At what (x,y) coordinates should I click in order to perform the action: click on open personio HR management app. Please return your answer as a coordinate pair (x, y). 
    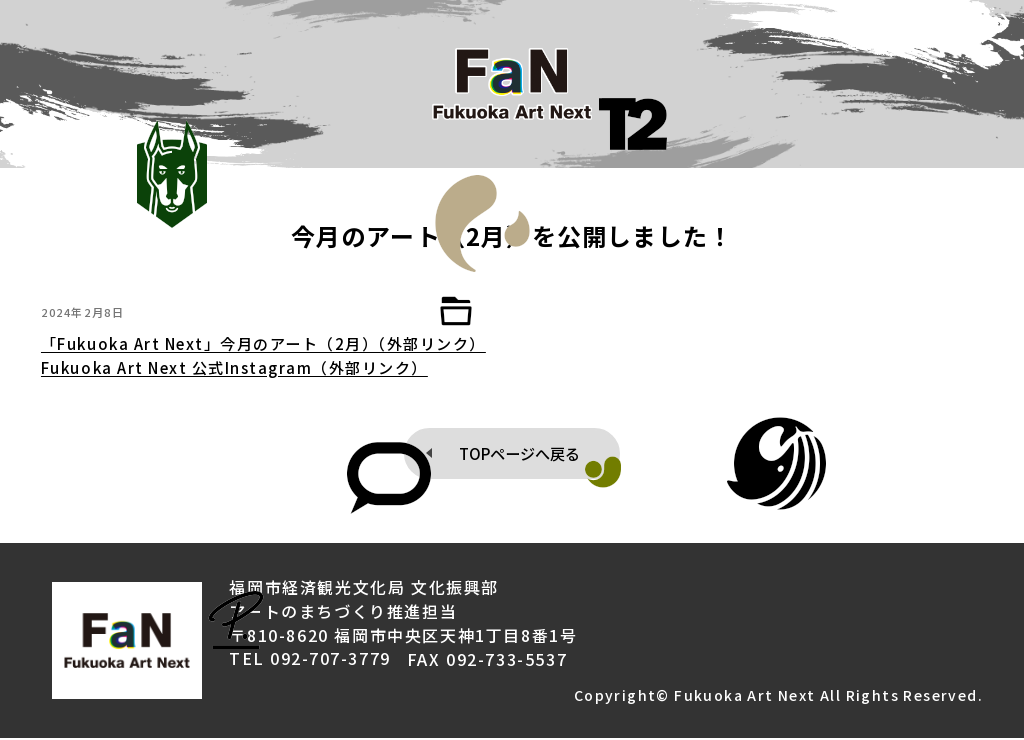
    Looking at the image, I should click on (236, 620).